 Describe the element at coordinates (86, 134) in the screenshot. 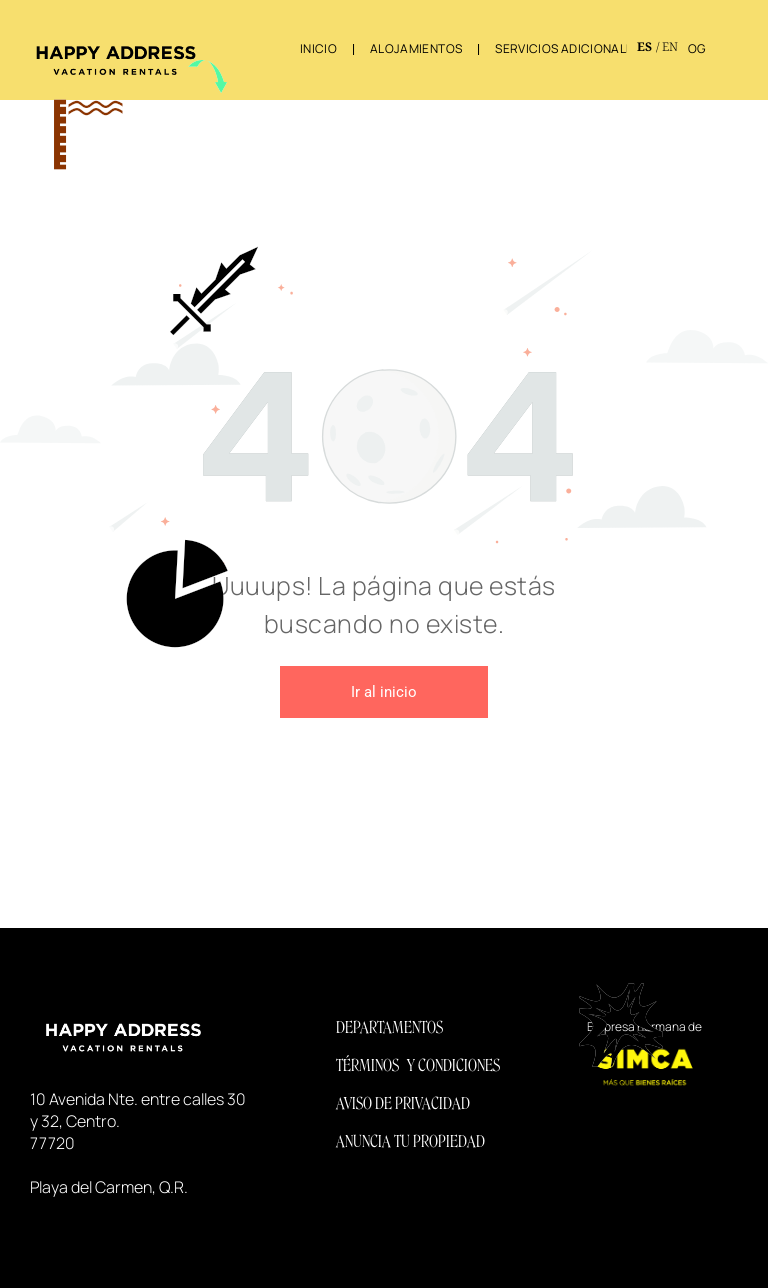

I see `indicates high tide water level` at that location.